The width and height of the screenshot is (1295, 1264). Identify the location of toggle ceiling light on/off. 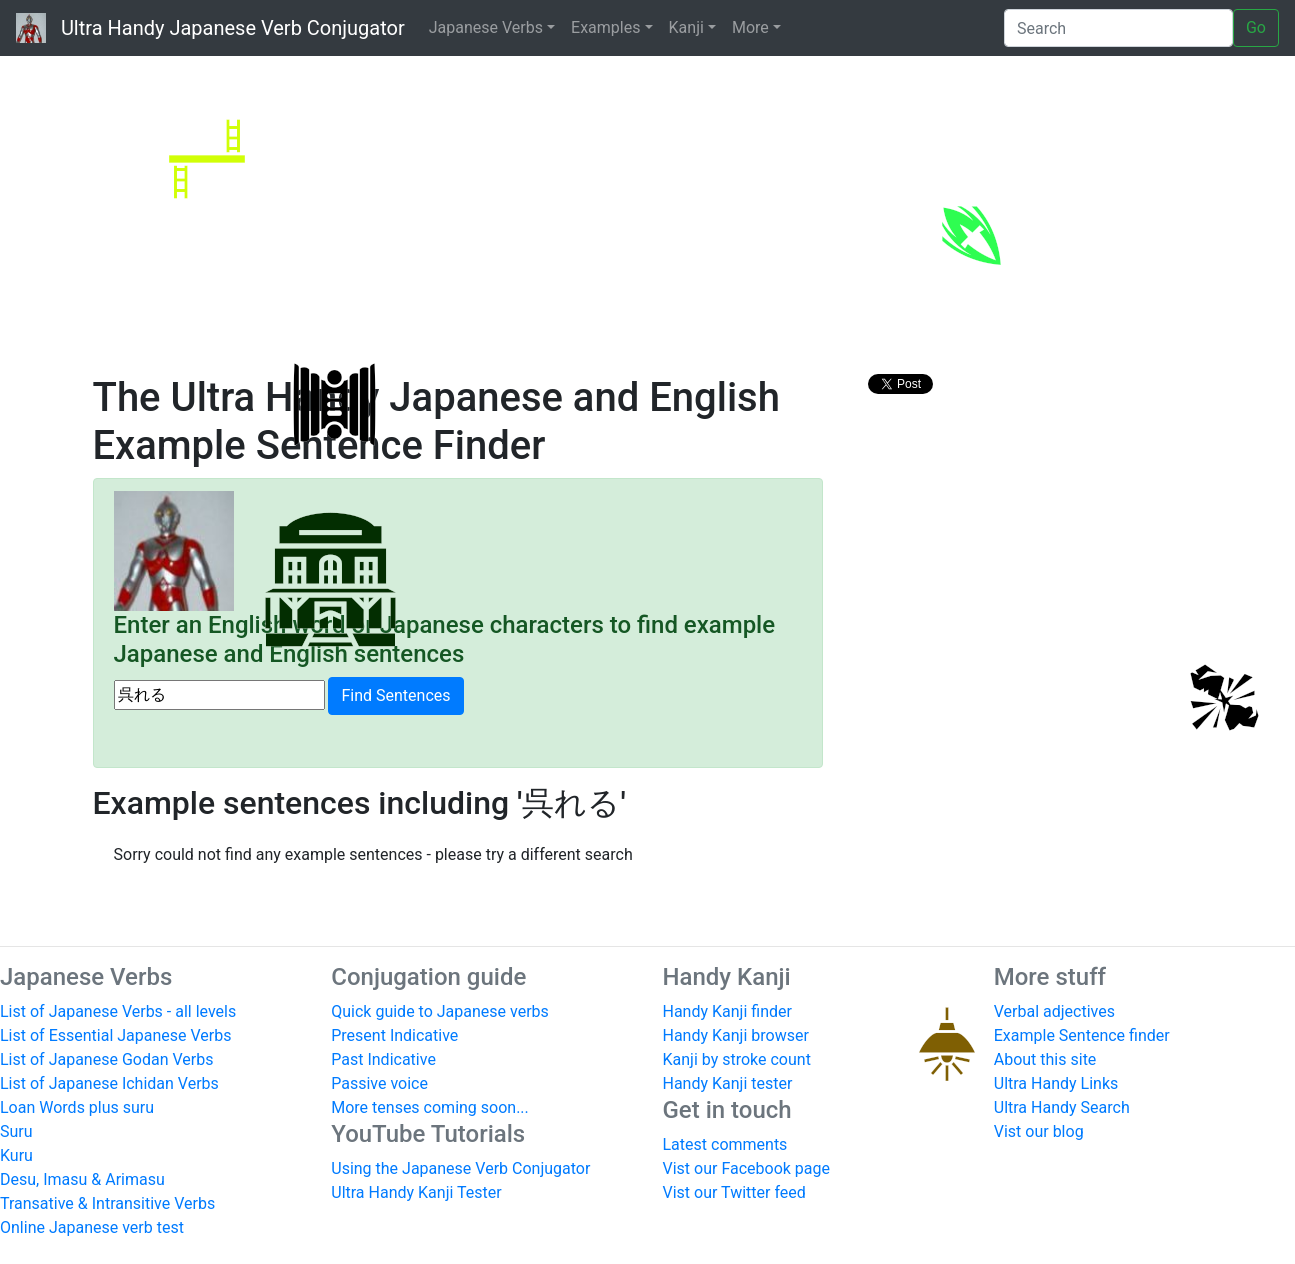
(947, 1044).